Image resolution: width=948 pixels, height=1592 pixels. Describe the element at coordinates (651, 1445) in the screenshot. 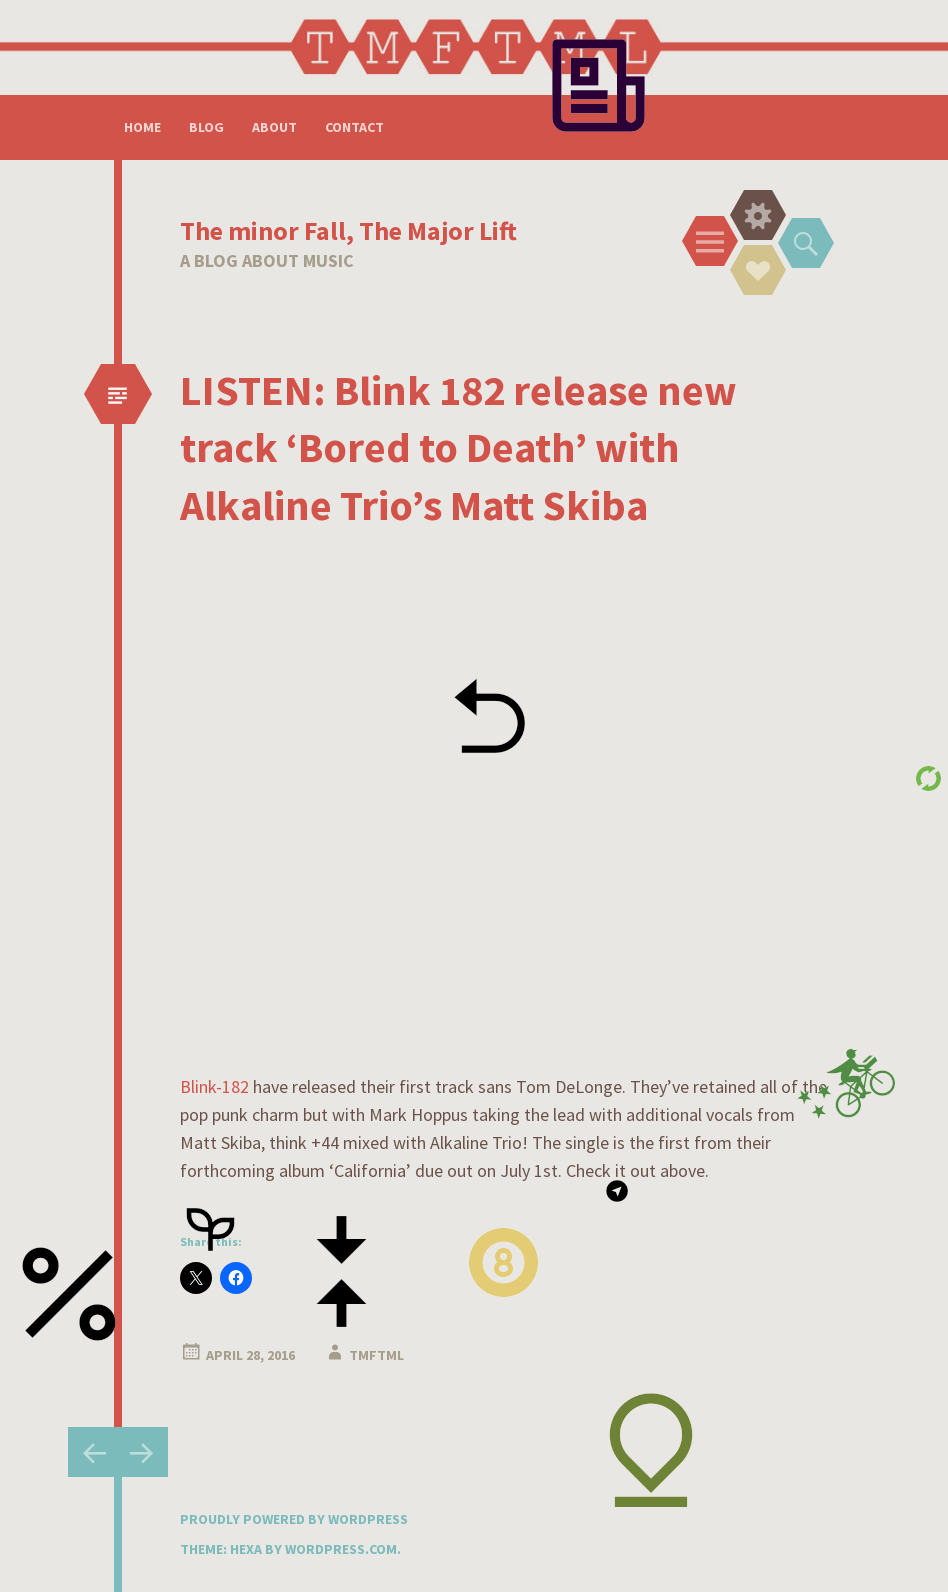

I see `mark a location on the map` at that location.